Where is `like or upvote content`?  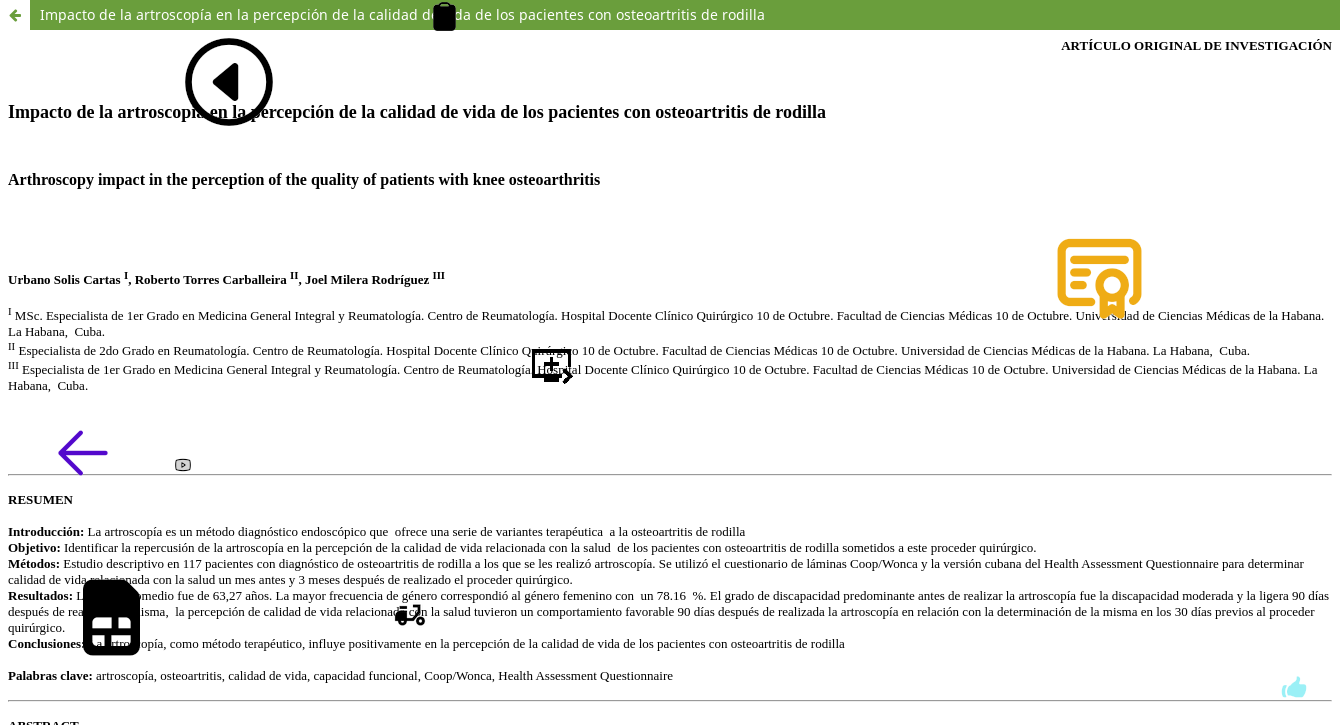
like or upvote content is located at coordinates (1294, 688).